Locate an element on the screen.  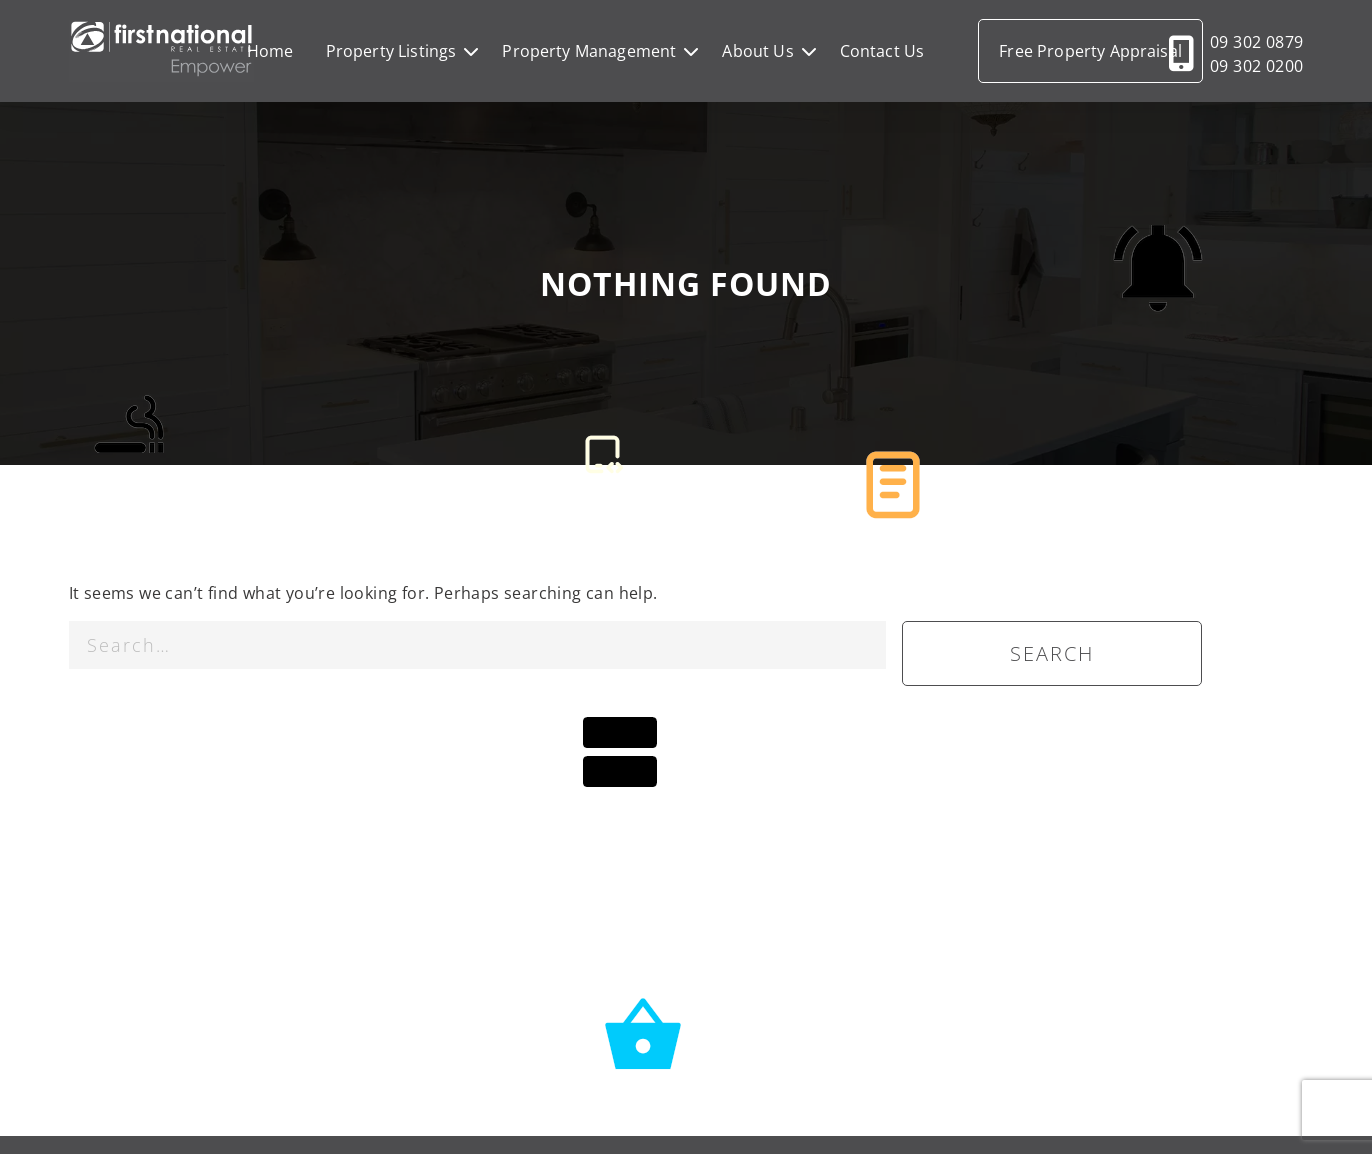
view your shopping basket is located at coordinates (643, 1035).